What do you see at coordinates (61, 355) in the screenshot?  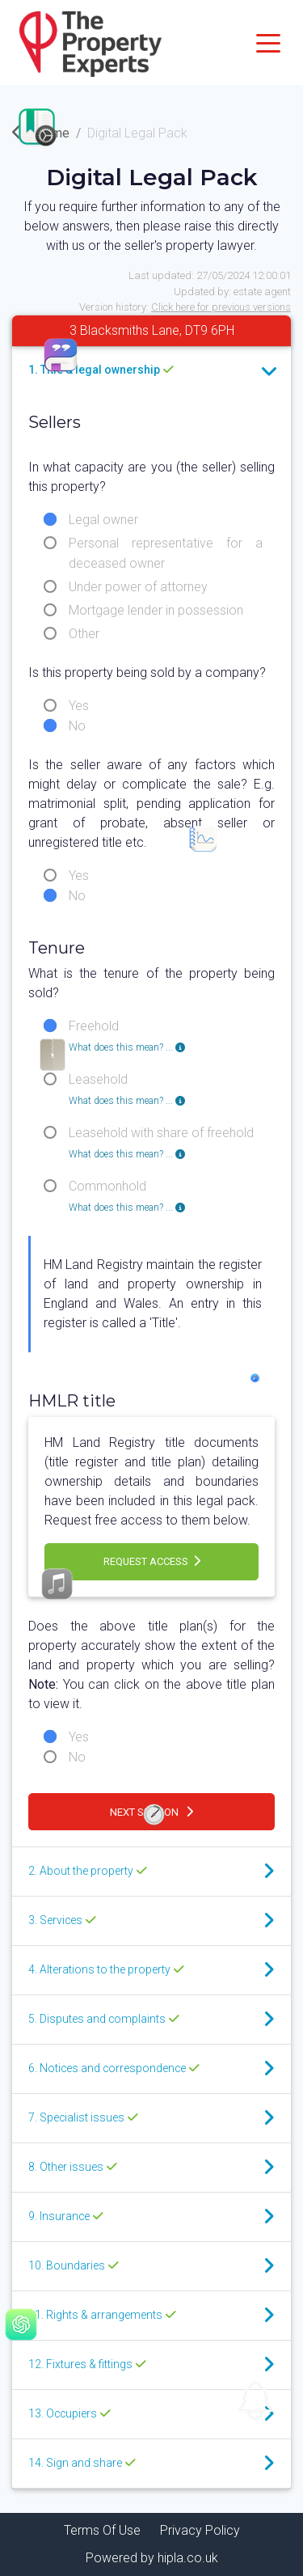 I see `open citations manager app` at bounding box center [61, 355].